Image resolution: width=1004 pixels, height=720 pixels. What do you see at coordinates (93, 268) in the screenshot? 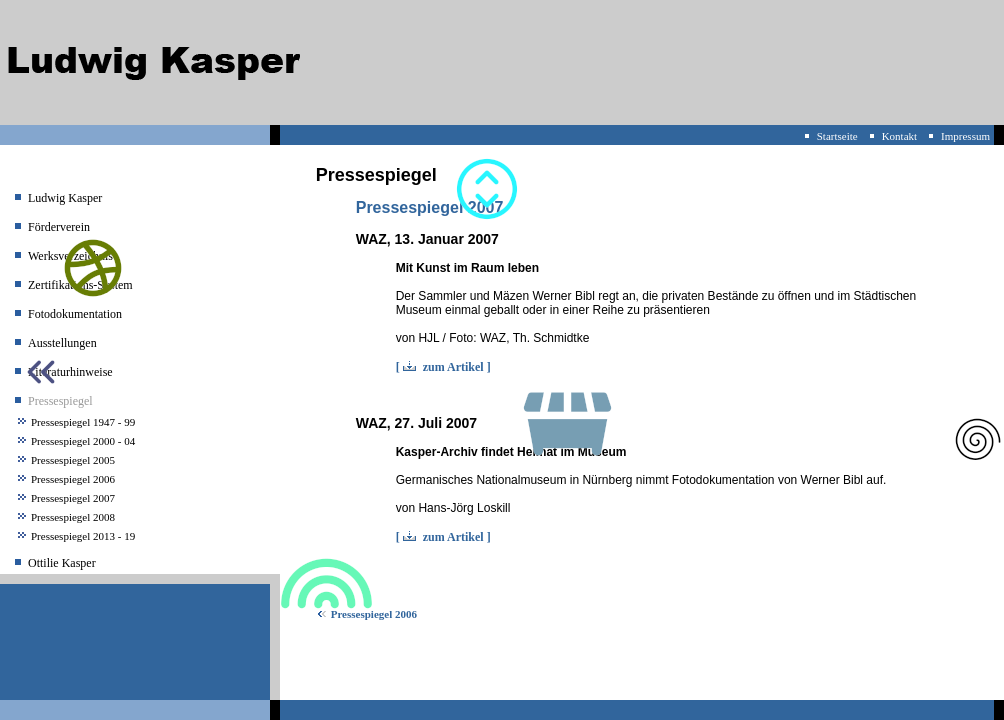
I see `visit dribbble profile or portfolio` at bounding box center [93, 268].